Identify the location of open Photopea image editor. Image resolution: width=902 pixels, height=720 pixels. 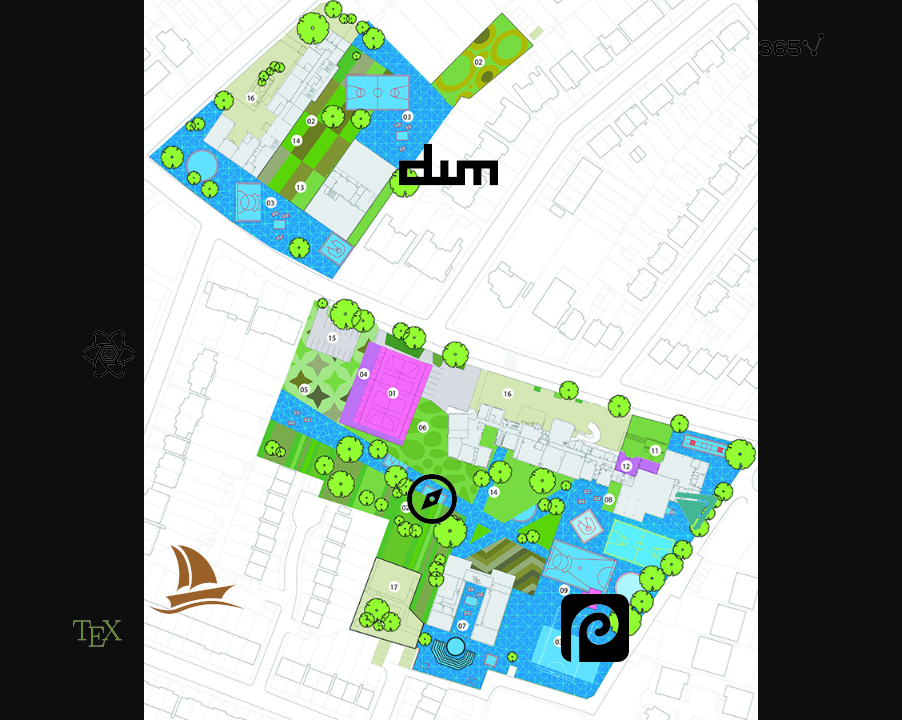
(595, 628).